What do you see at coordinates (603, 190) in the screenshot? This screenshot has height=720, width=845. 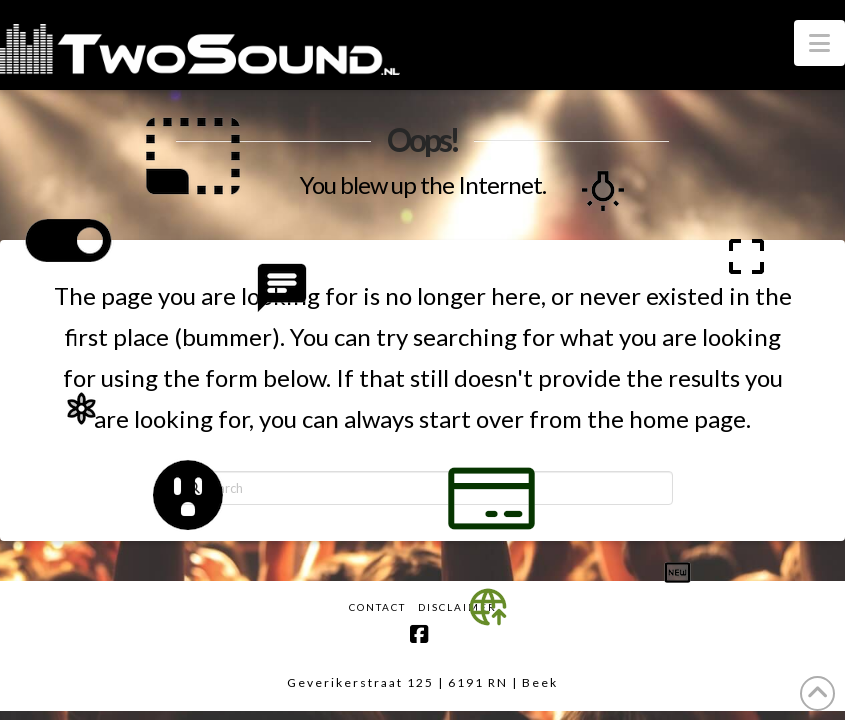 I see `adjust incandescent light settings` at bounding box center [603, 190].